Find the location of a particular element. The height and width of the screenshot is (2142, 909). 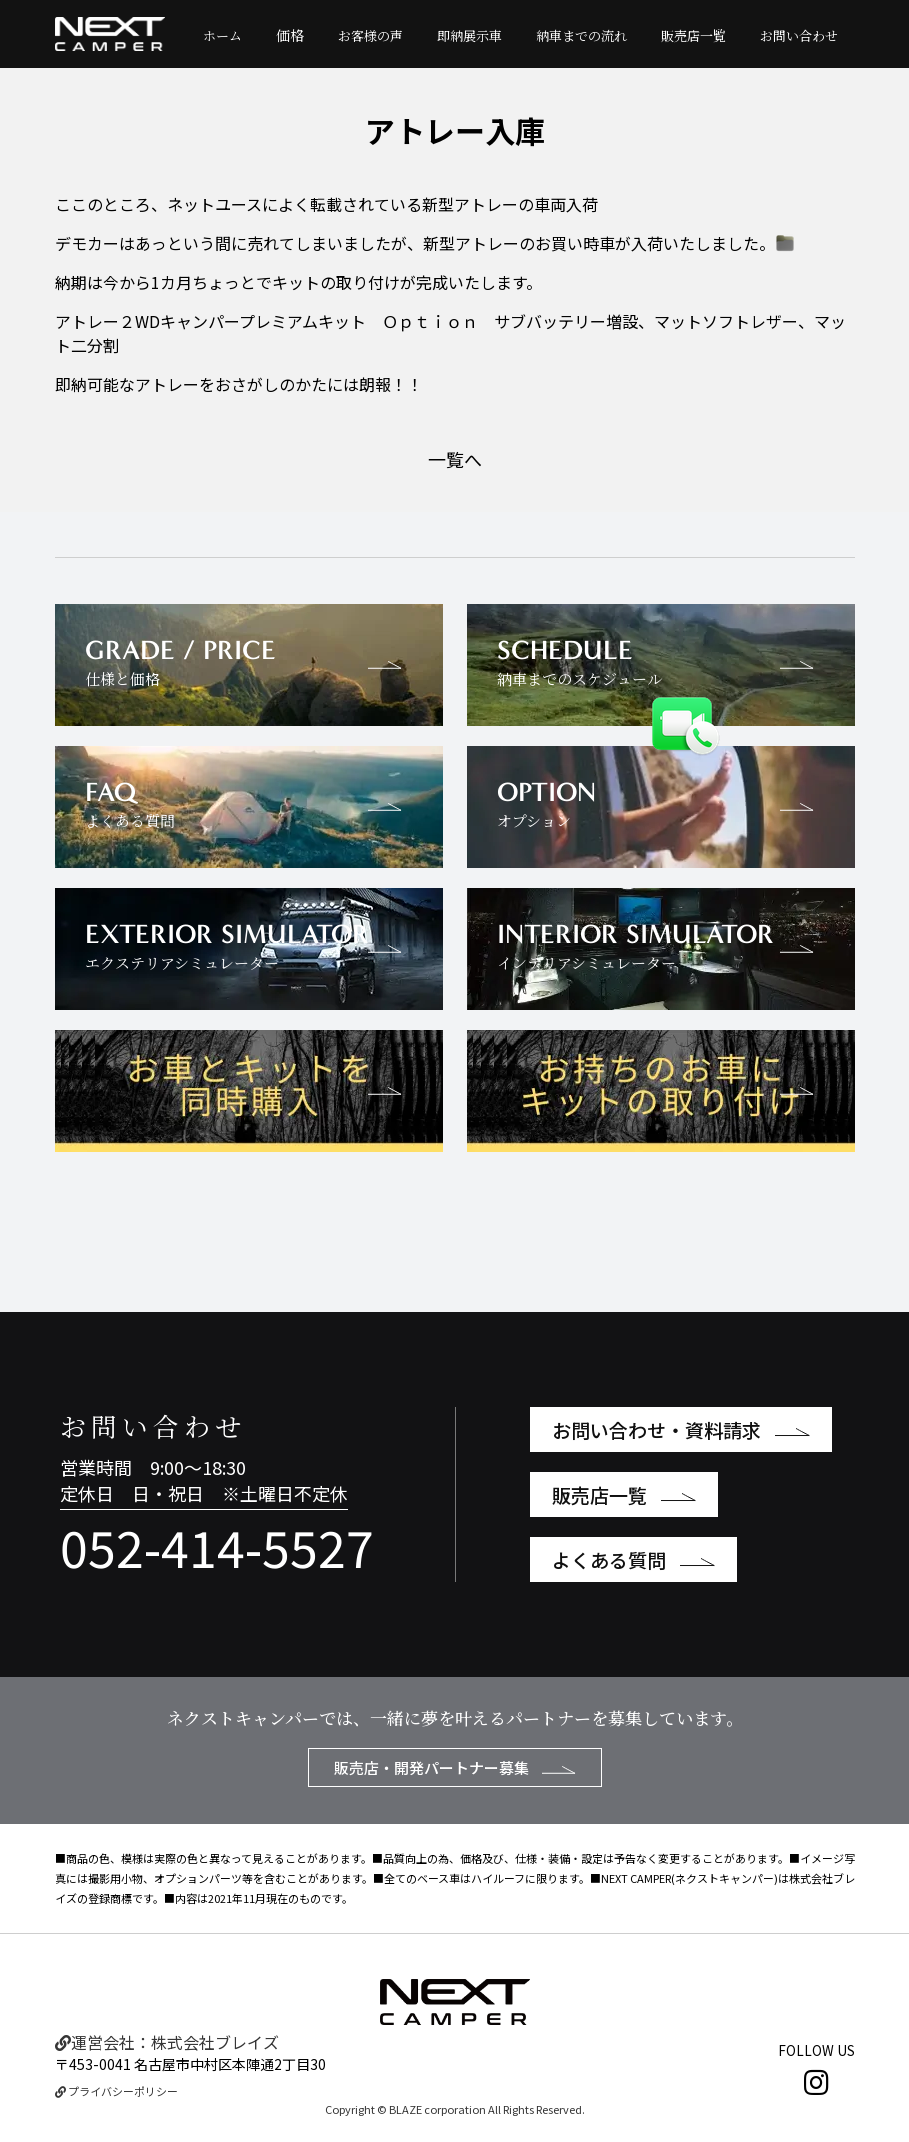

open FaceTime to start a video or audio call is located at coordinates (684, 725).